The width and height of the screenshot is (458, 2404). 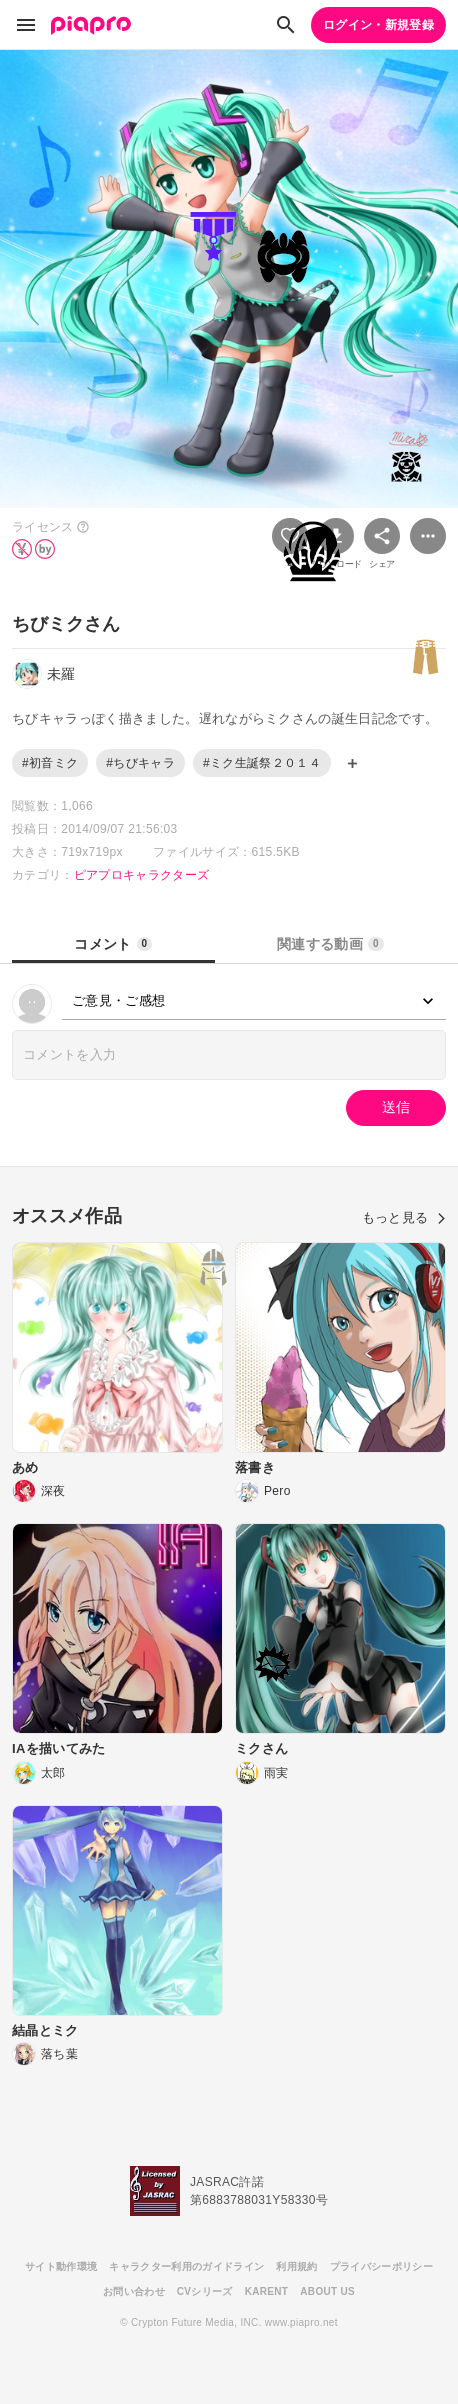 What do you see at coordinates (313, 550) in the screenshot?
I see `view dragon companion or pet status` at bounding box center [313, 550].